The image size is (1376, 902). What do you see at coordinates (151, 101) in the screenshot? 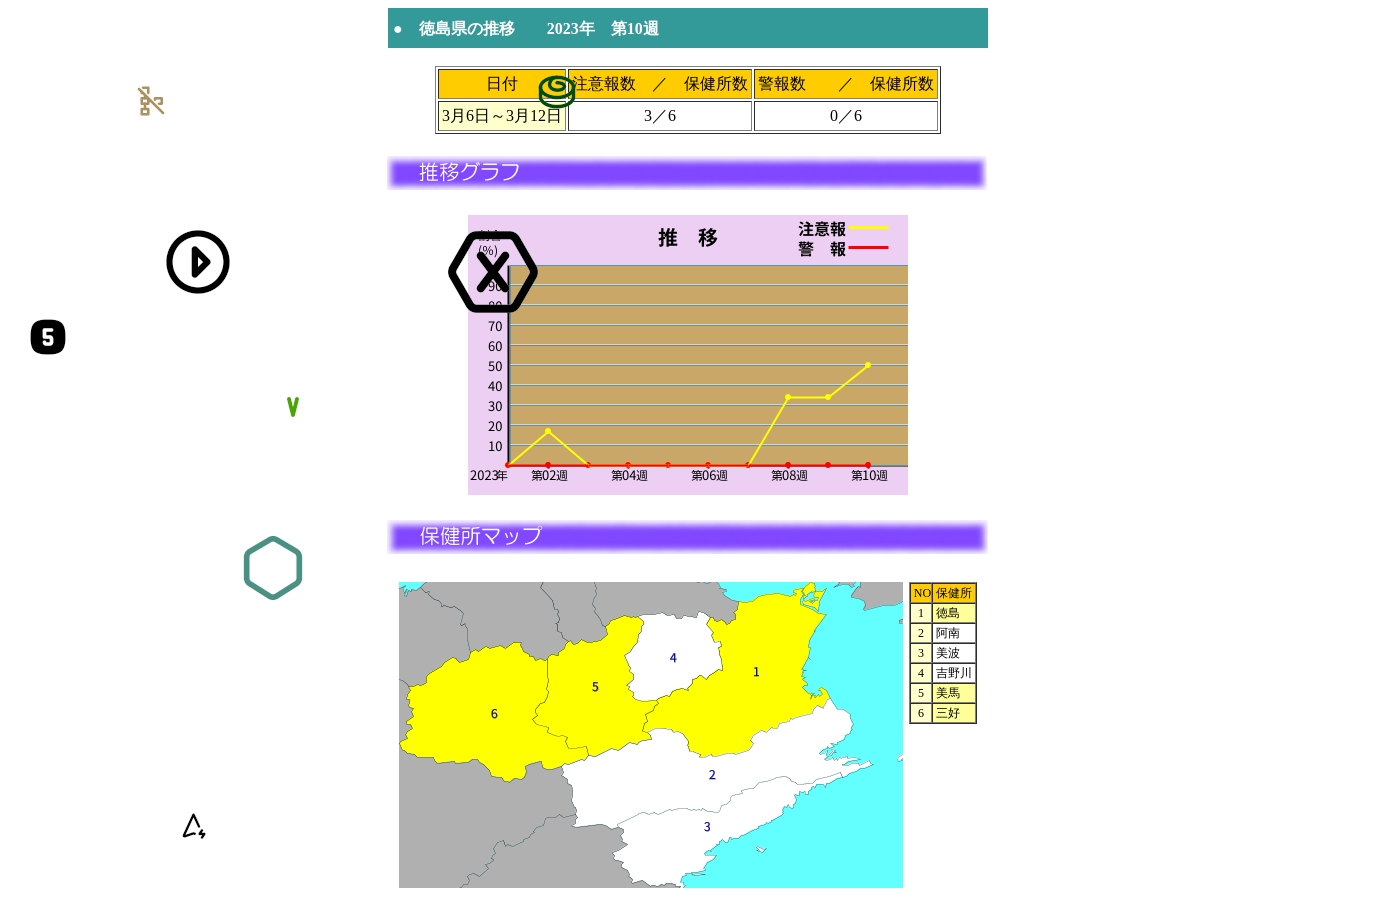
I see `disable schema or data structure view` at bounding box center [151, 101].